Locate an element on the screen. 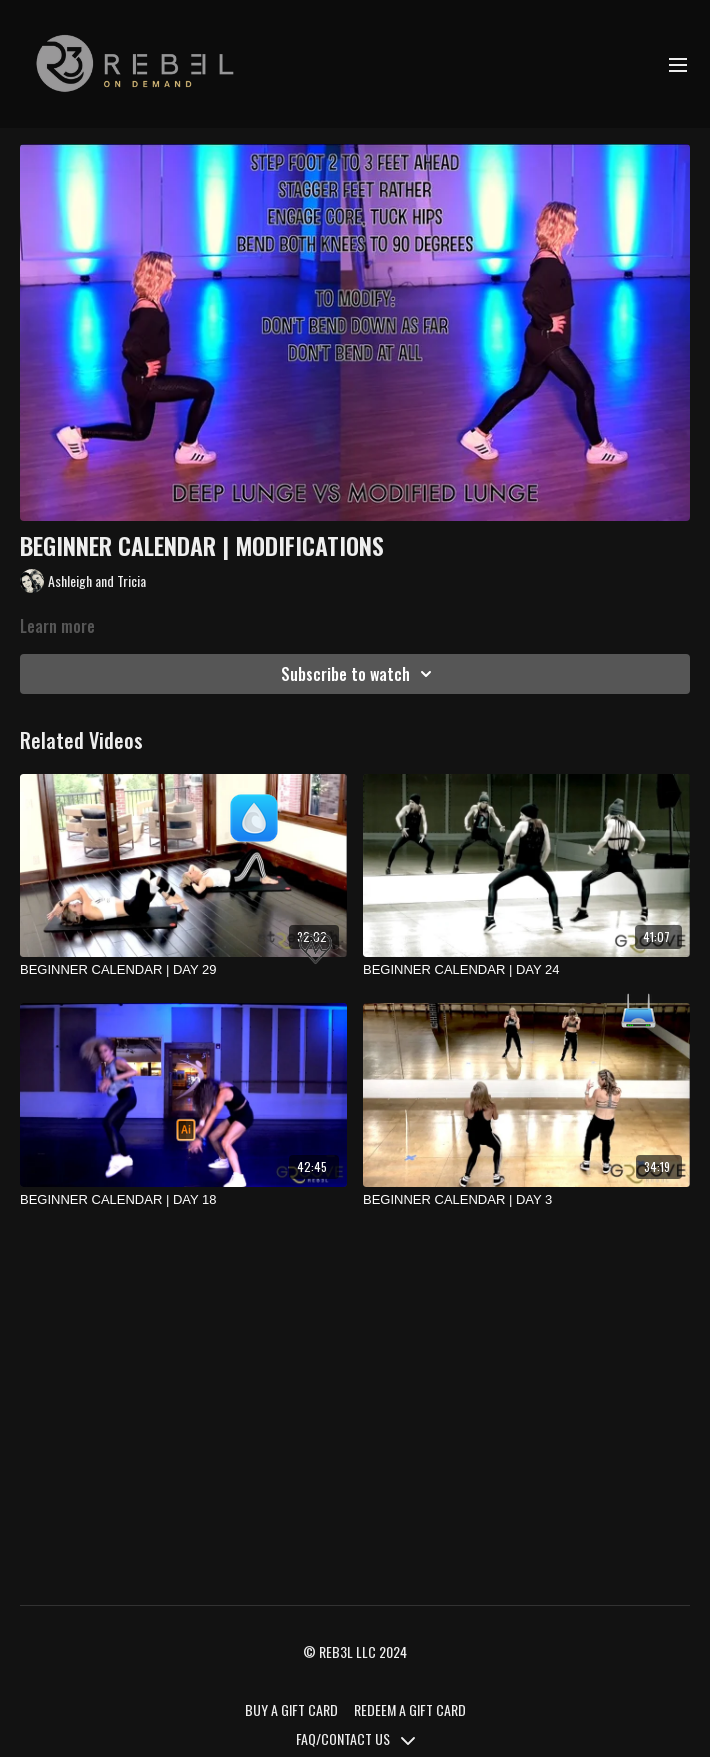  open an Adobe Illustrator file is located at coordinates (186, 1130).